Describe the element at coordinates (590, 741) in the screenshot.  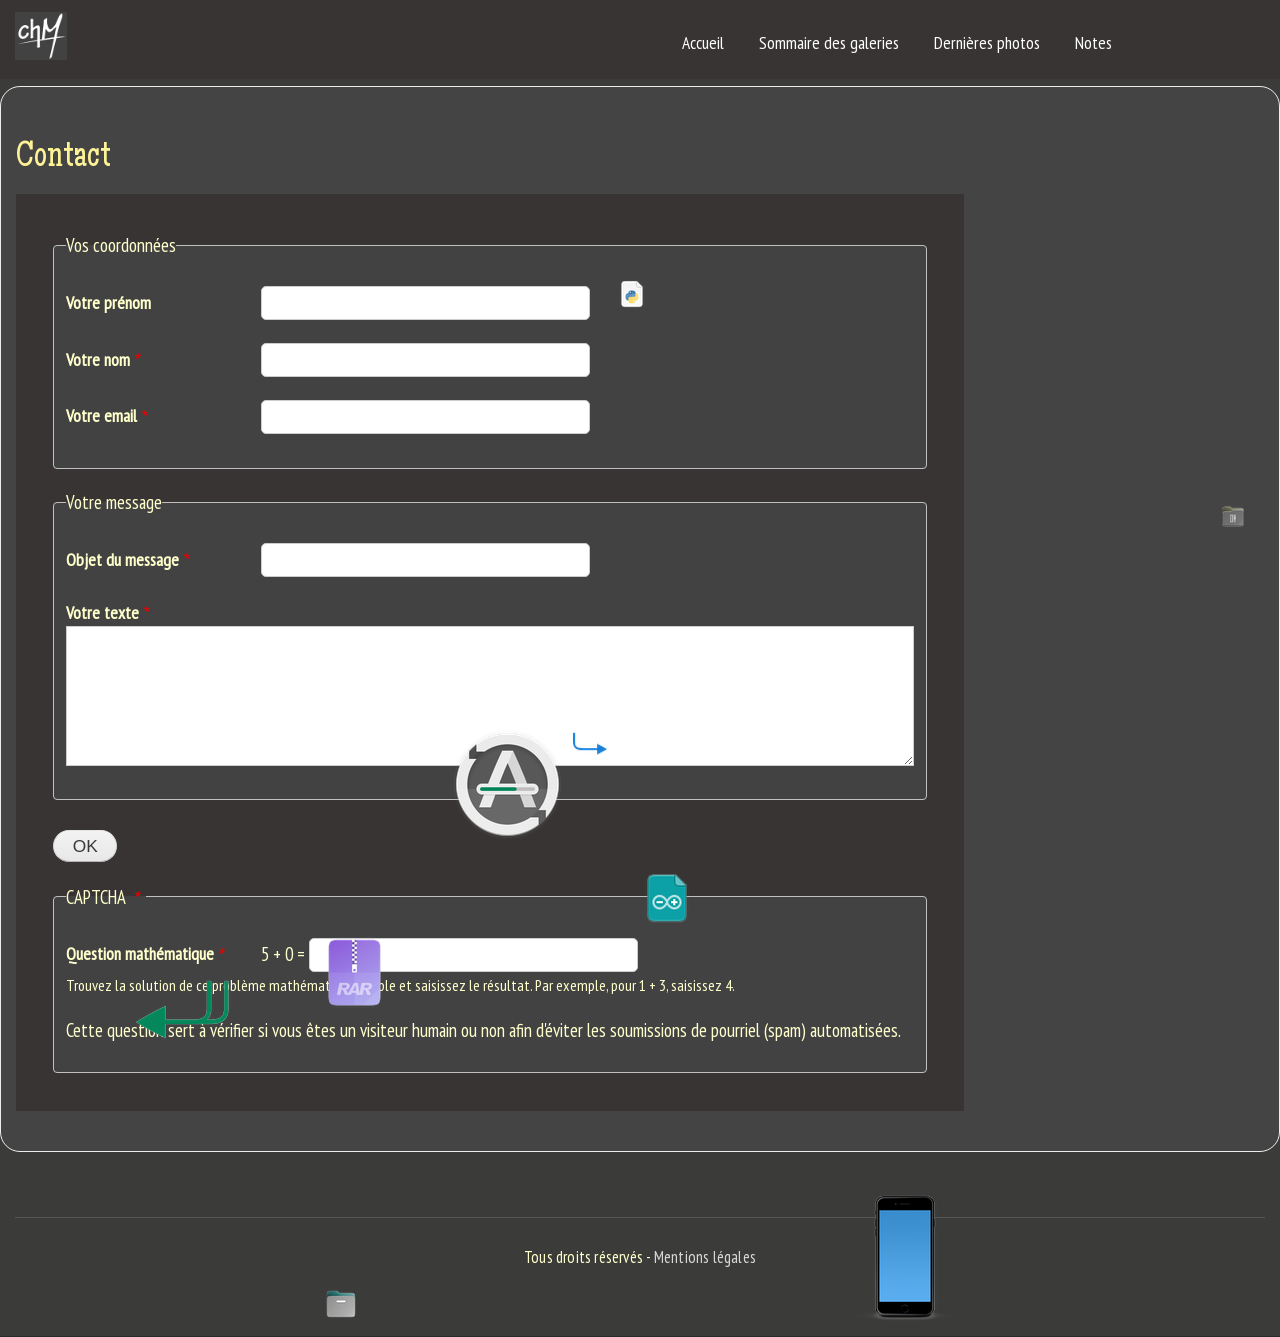
I see `forward an email to another recipient` at that location.